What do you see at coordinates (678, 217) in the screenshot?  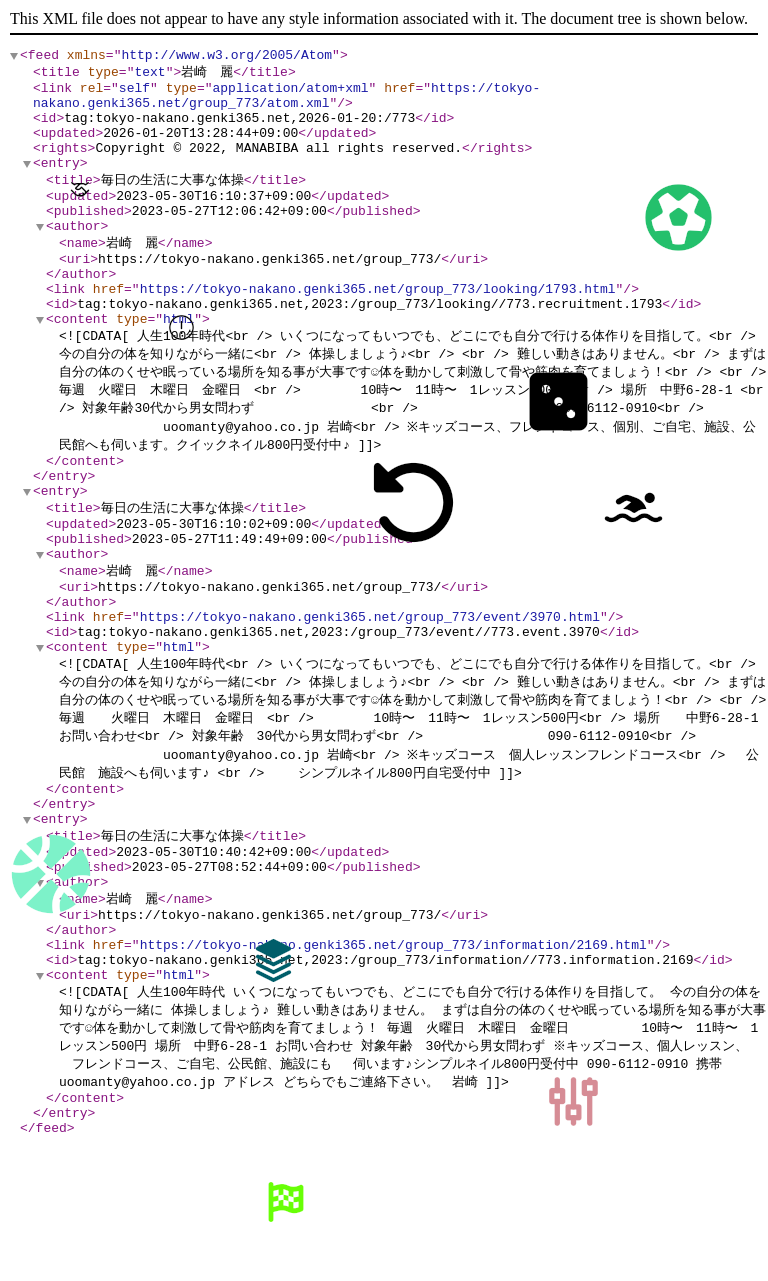 I see `access sports or soccer-related content` at bounding box center [678, 217].